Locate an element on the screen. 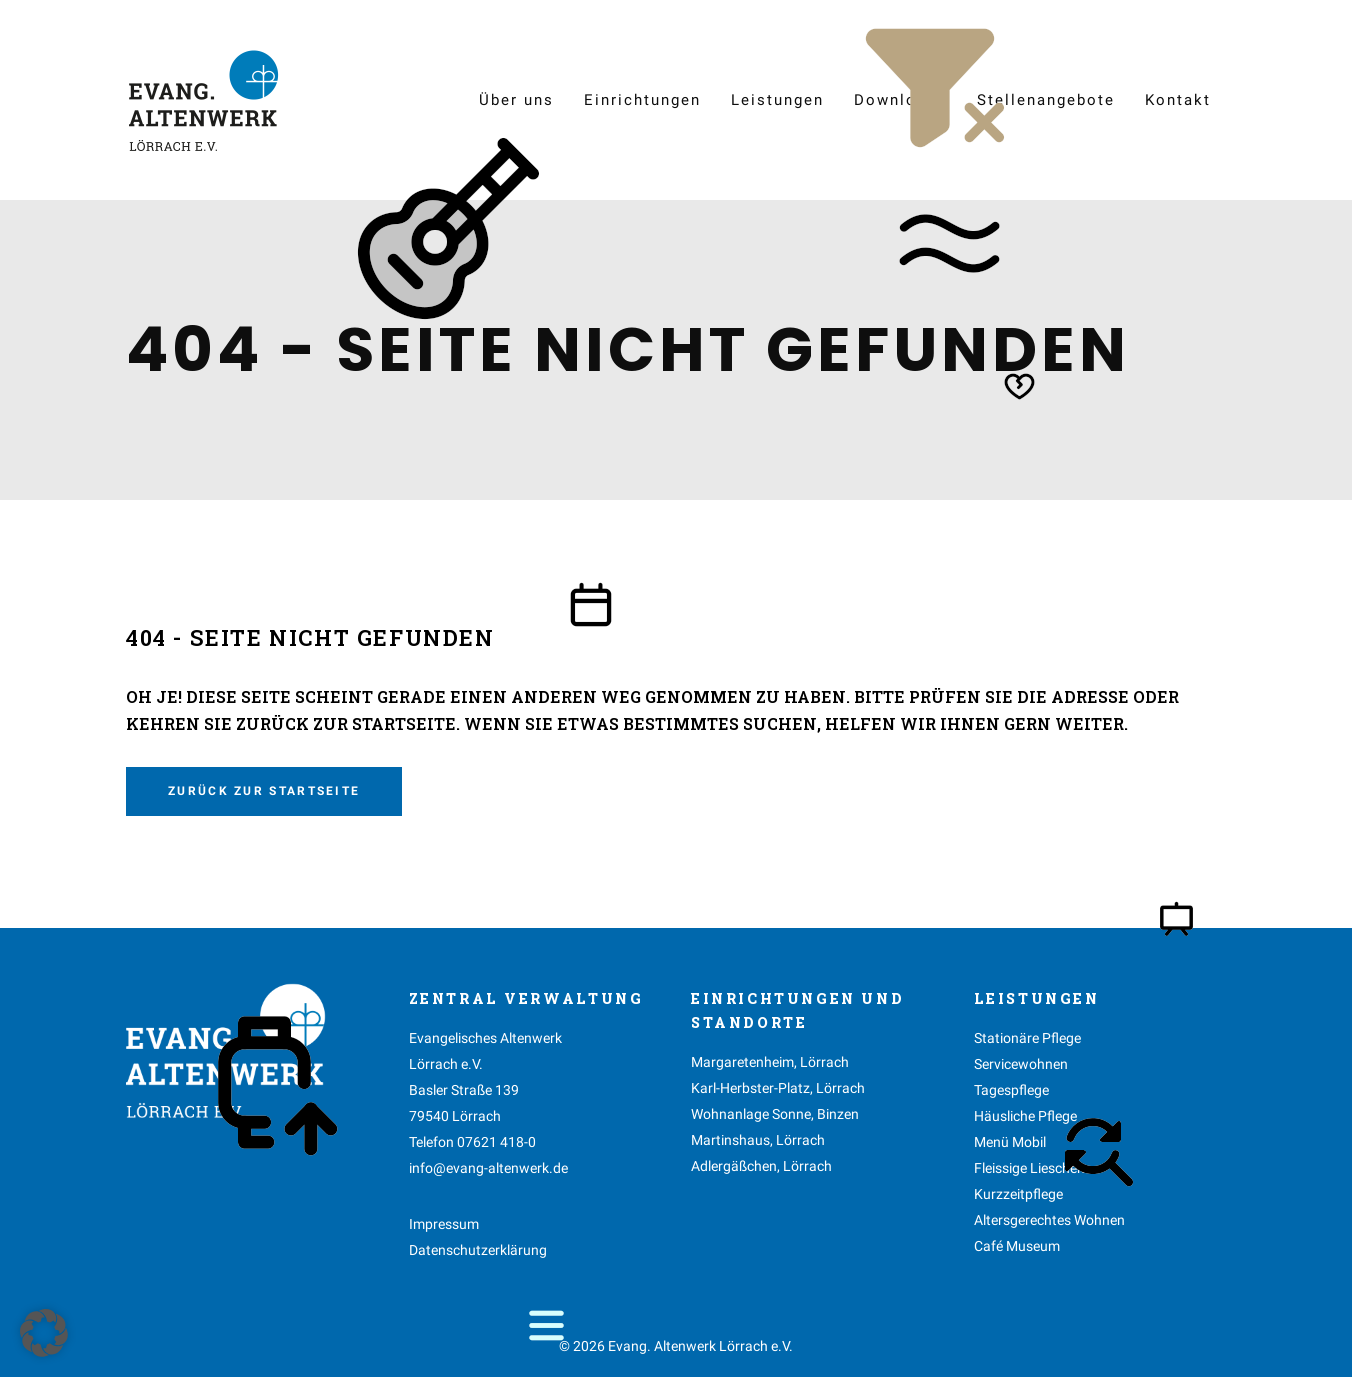 The height and width of the screenshot is (1377, 1352). open navigation menu is located at coordinates (546, 1325).